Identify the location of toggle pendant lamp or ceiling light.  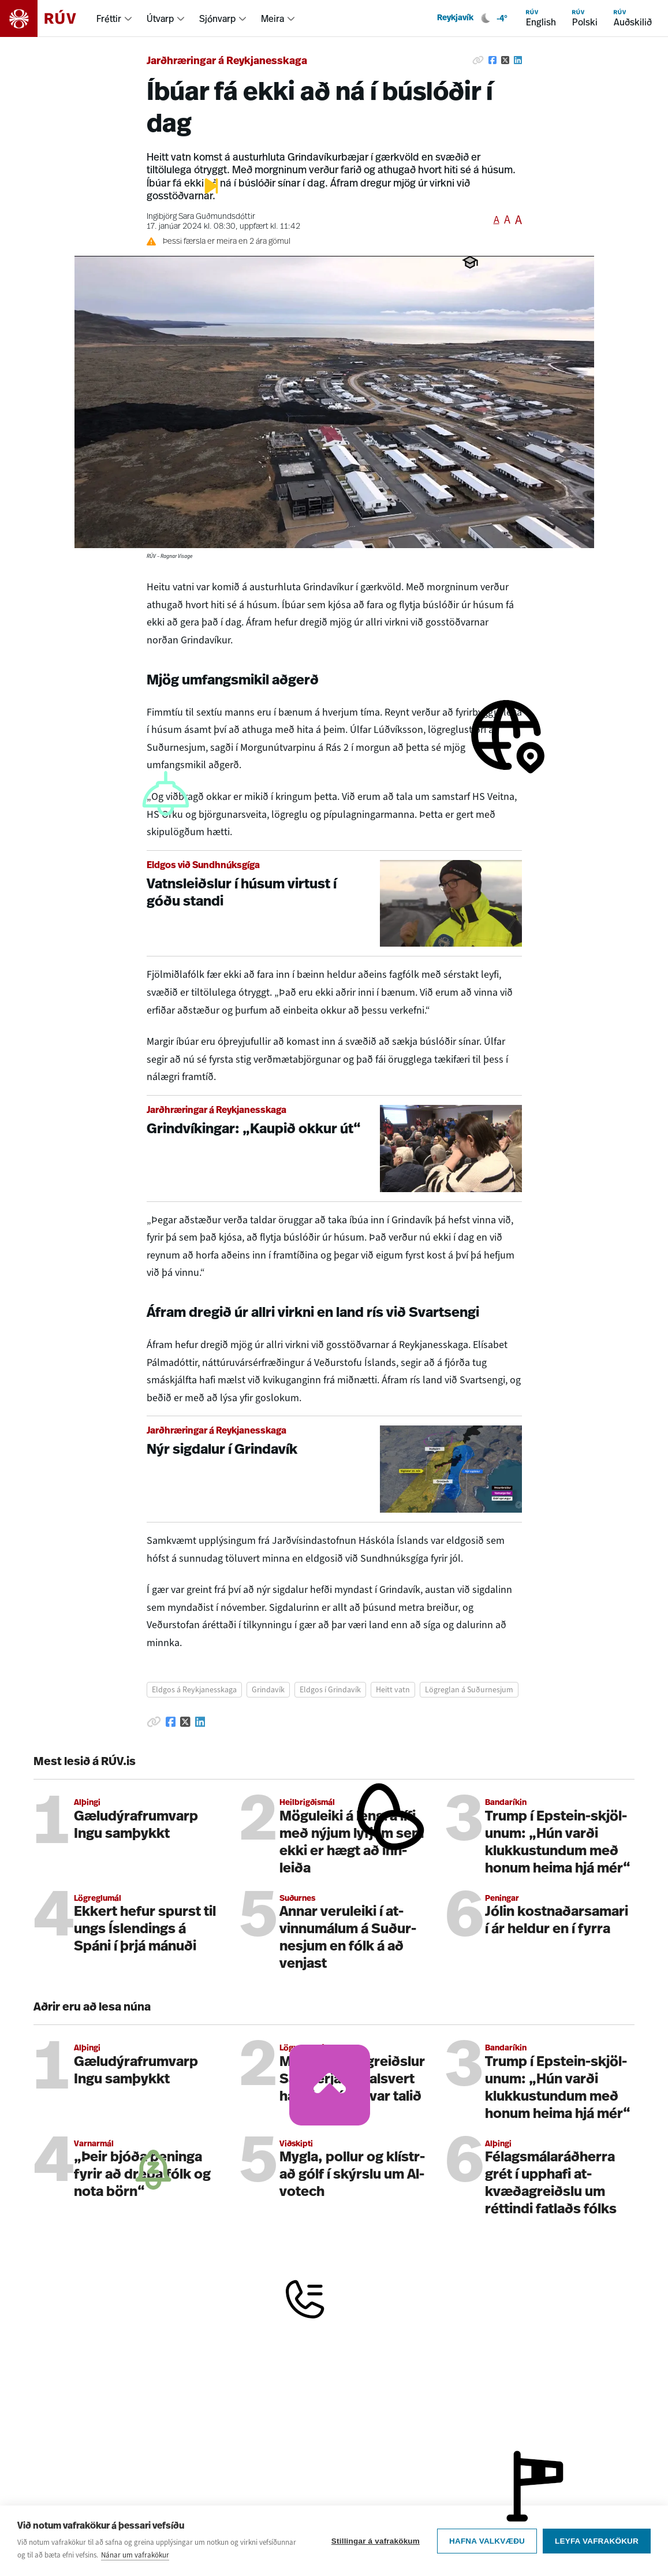
(166, 796).